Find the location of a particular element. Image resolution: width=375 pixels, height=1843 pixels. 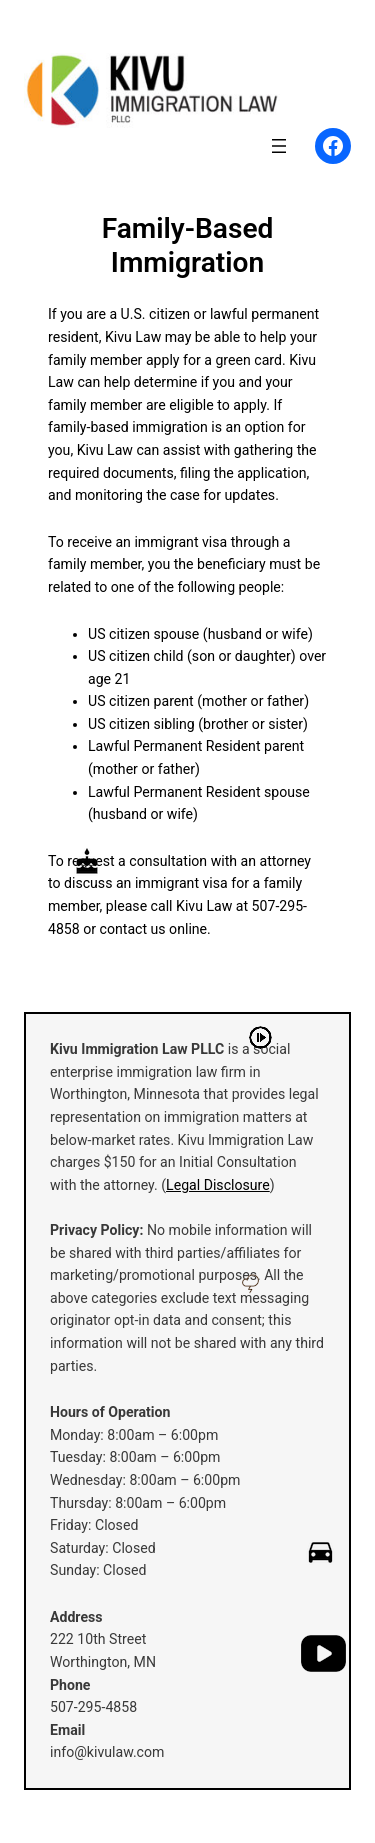

view birthday reminders is located at coordinates (87, 862).